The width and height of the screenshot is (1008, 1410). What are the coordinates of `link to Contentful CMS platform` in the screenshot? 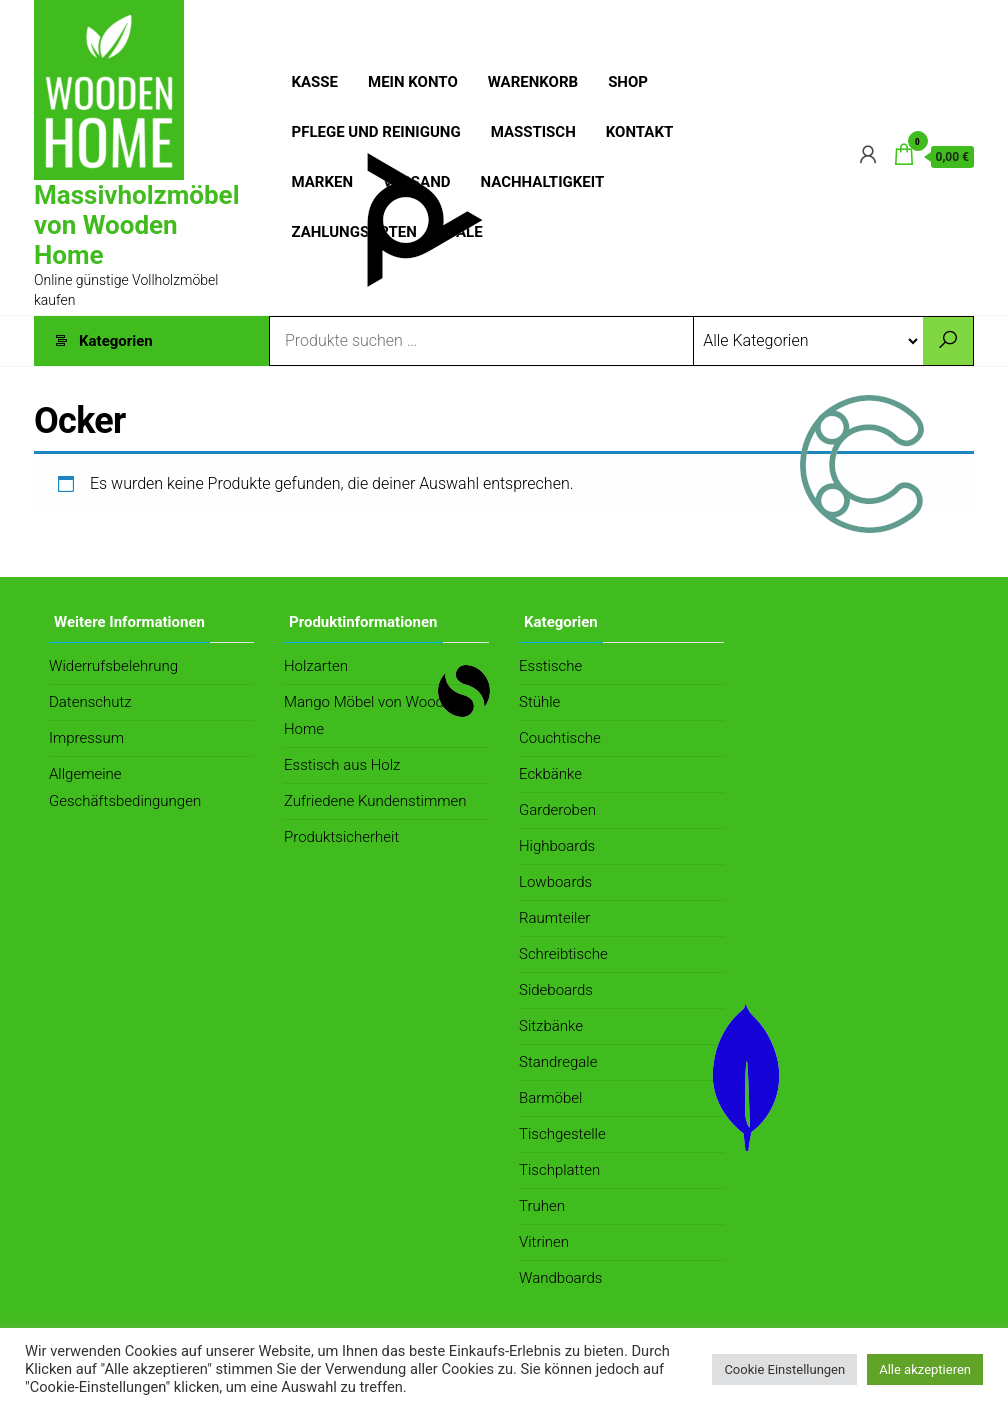 It's located at (862, 464).